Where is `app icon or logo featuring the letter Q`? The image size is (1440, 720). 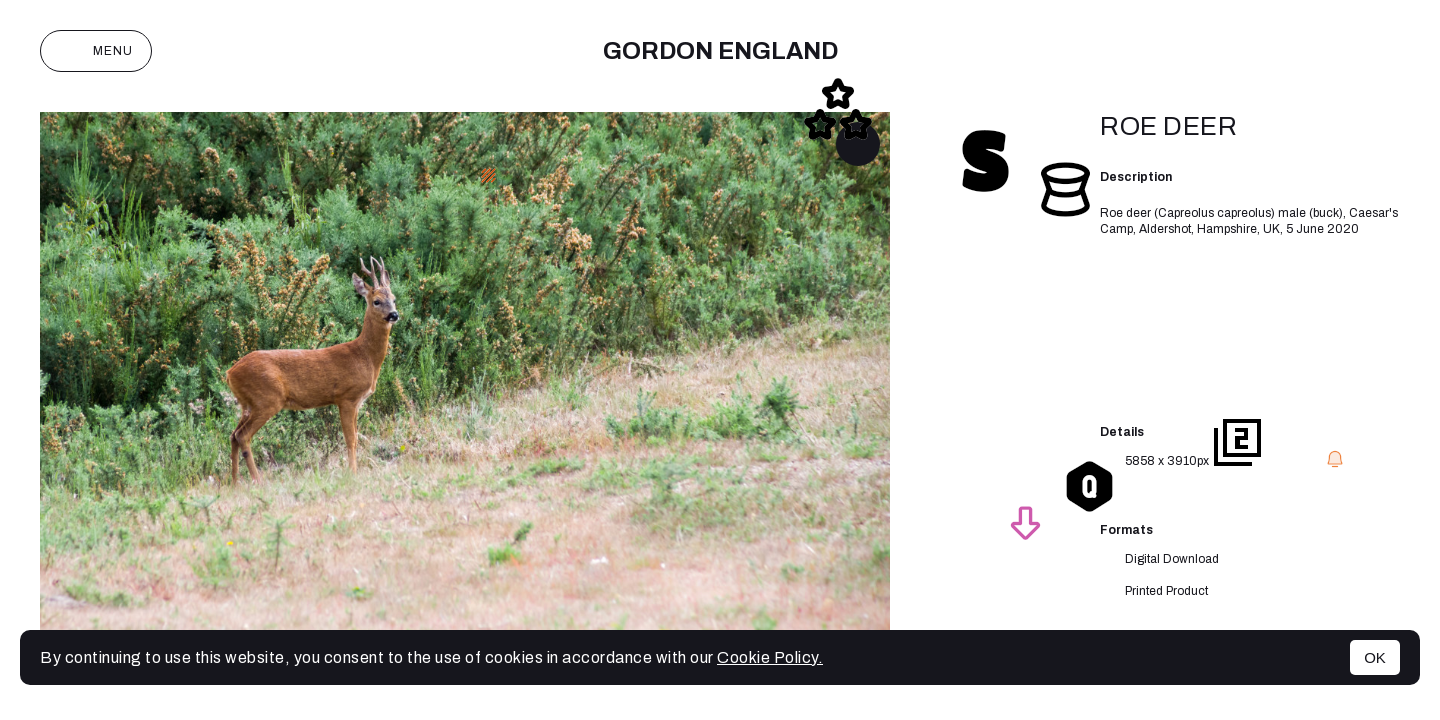
app icon or logo featuring the letter Q is located at coordinates (1089, 486).